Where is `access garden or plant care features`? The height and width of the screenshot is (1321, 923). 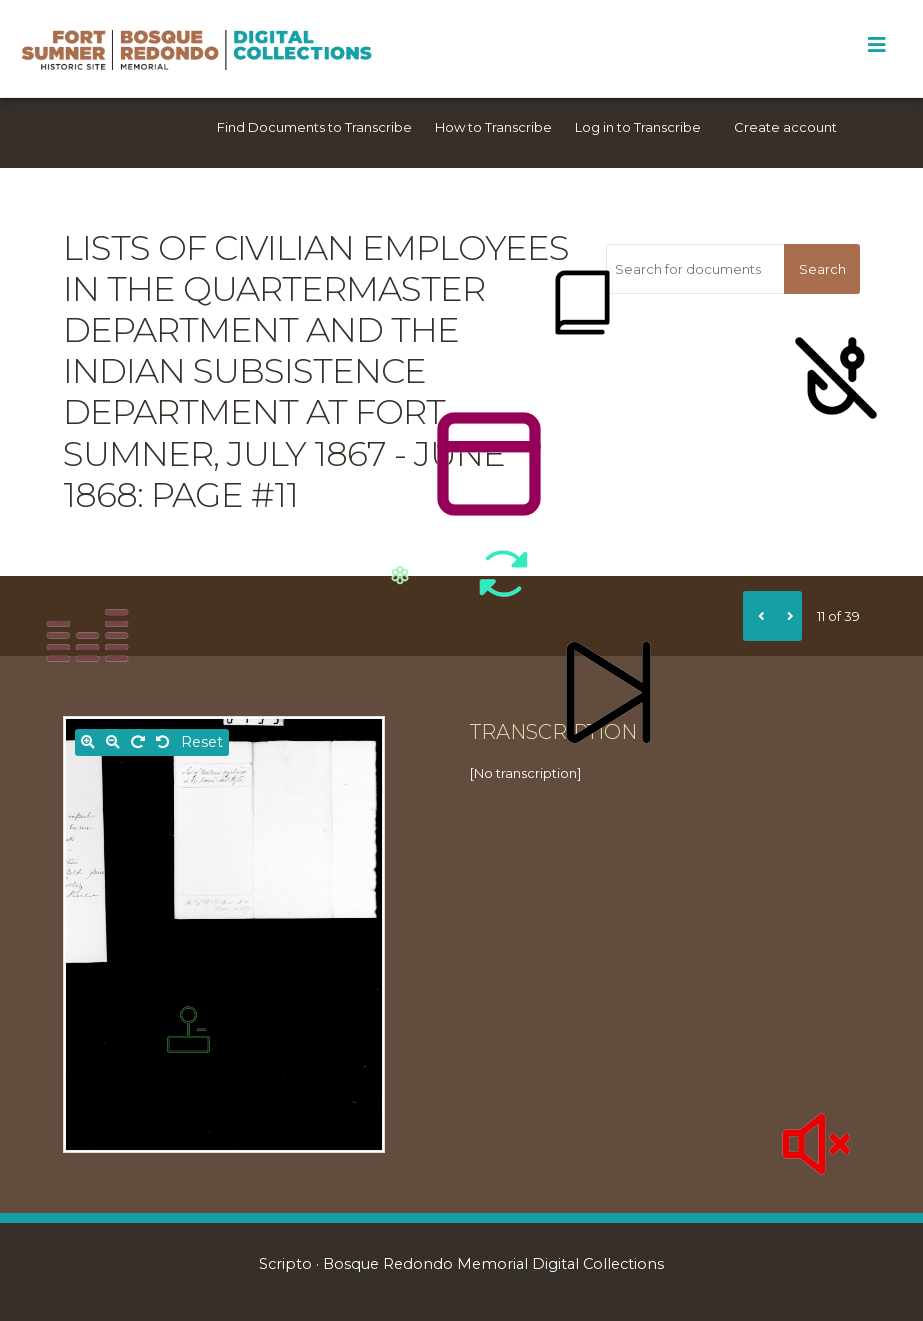 access garden or plant care features is located at coordinates (400, 575).